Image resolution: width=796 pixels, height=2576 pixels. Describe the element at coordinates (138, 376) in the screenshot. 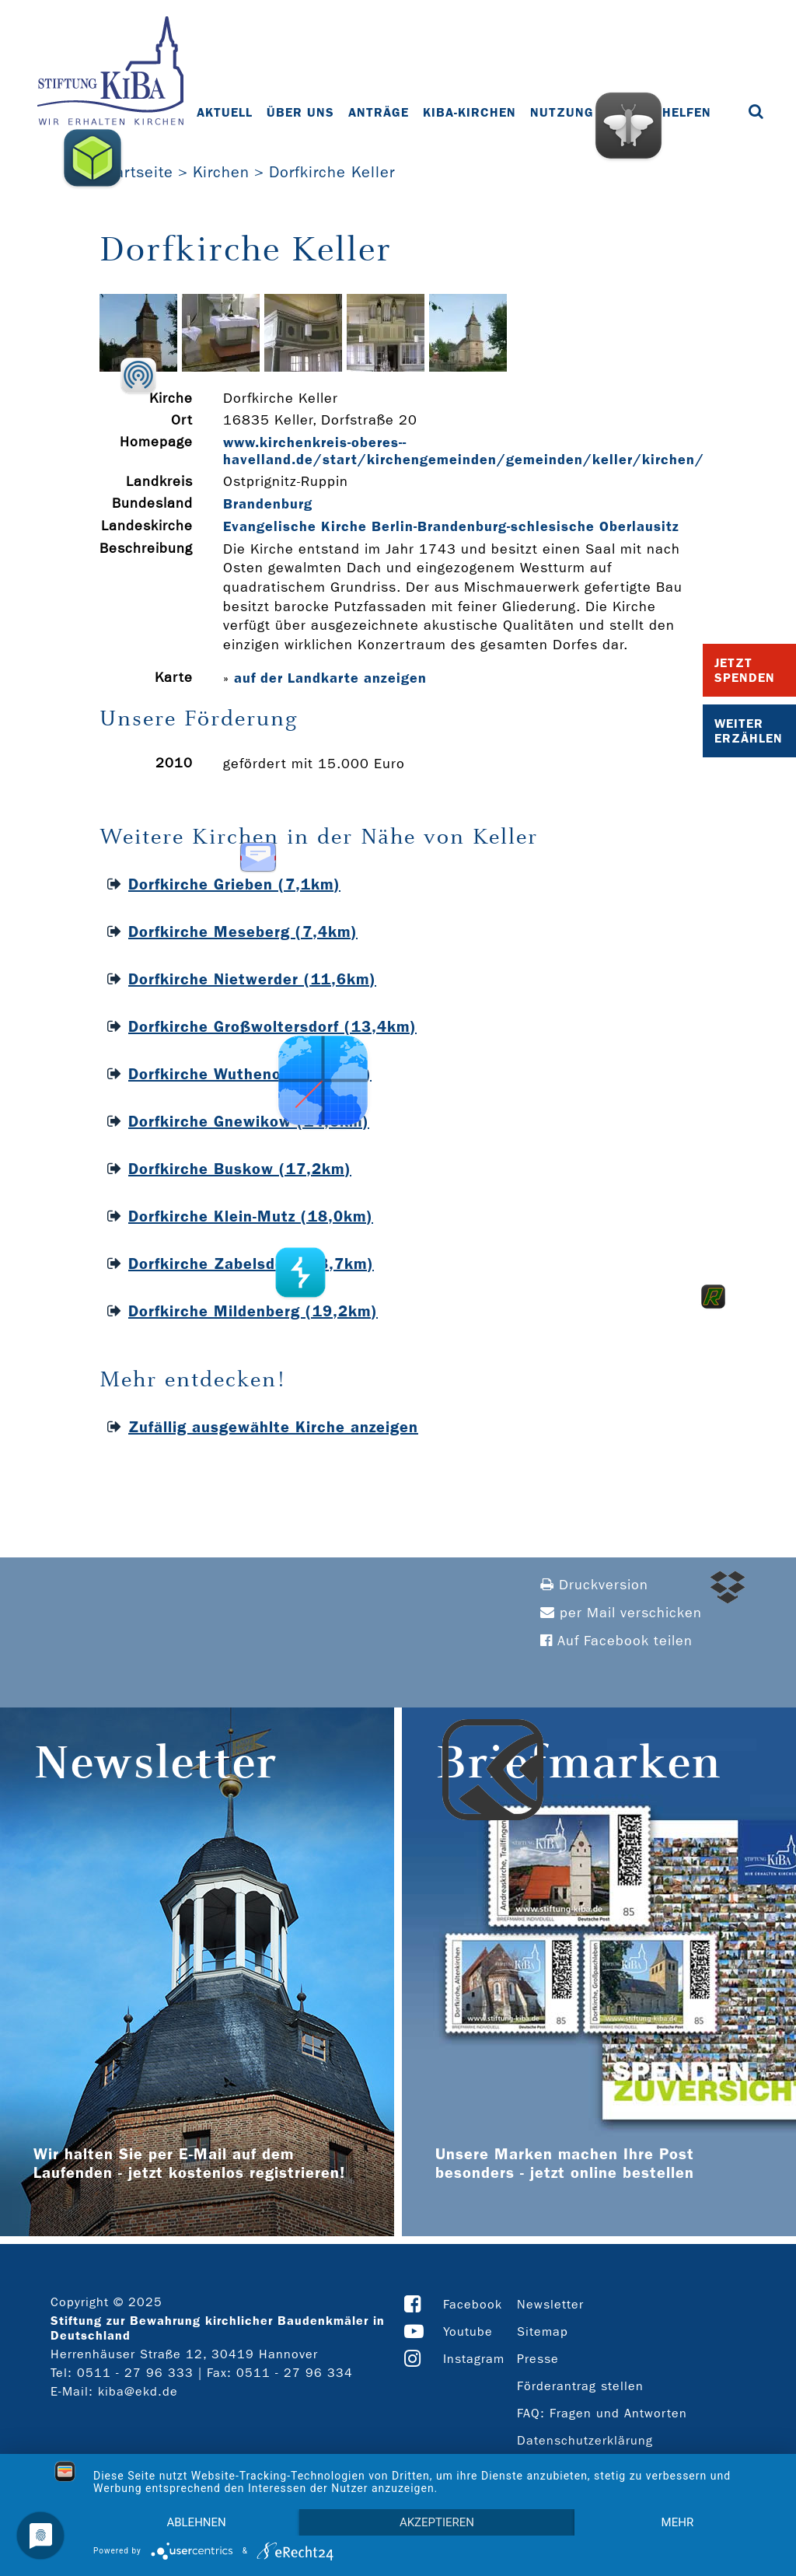

I see `open snapdrop for local file sharing` at that location.